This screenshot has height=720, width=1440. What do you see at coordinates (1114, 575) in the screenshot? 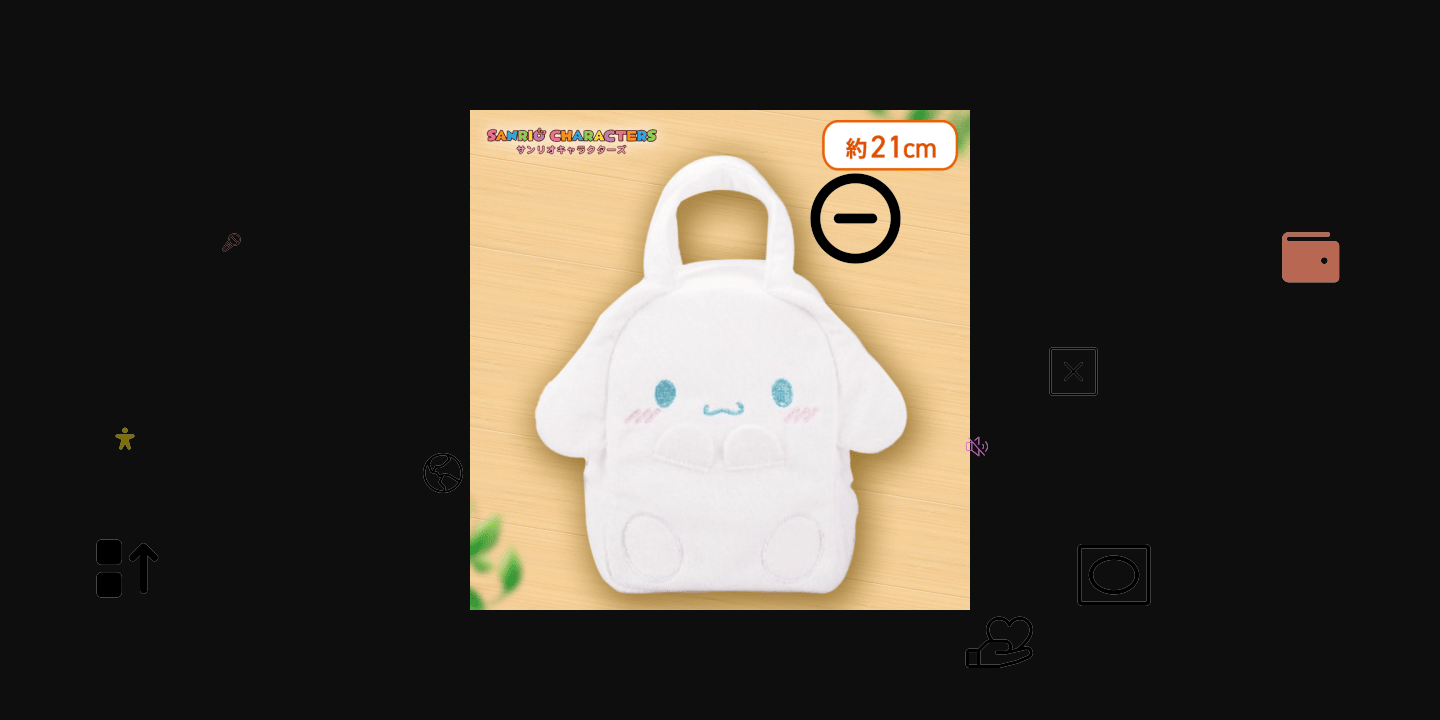
I see `apply vignette effect to photo` at bounding box center [1114, 575].